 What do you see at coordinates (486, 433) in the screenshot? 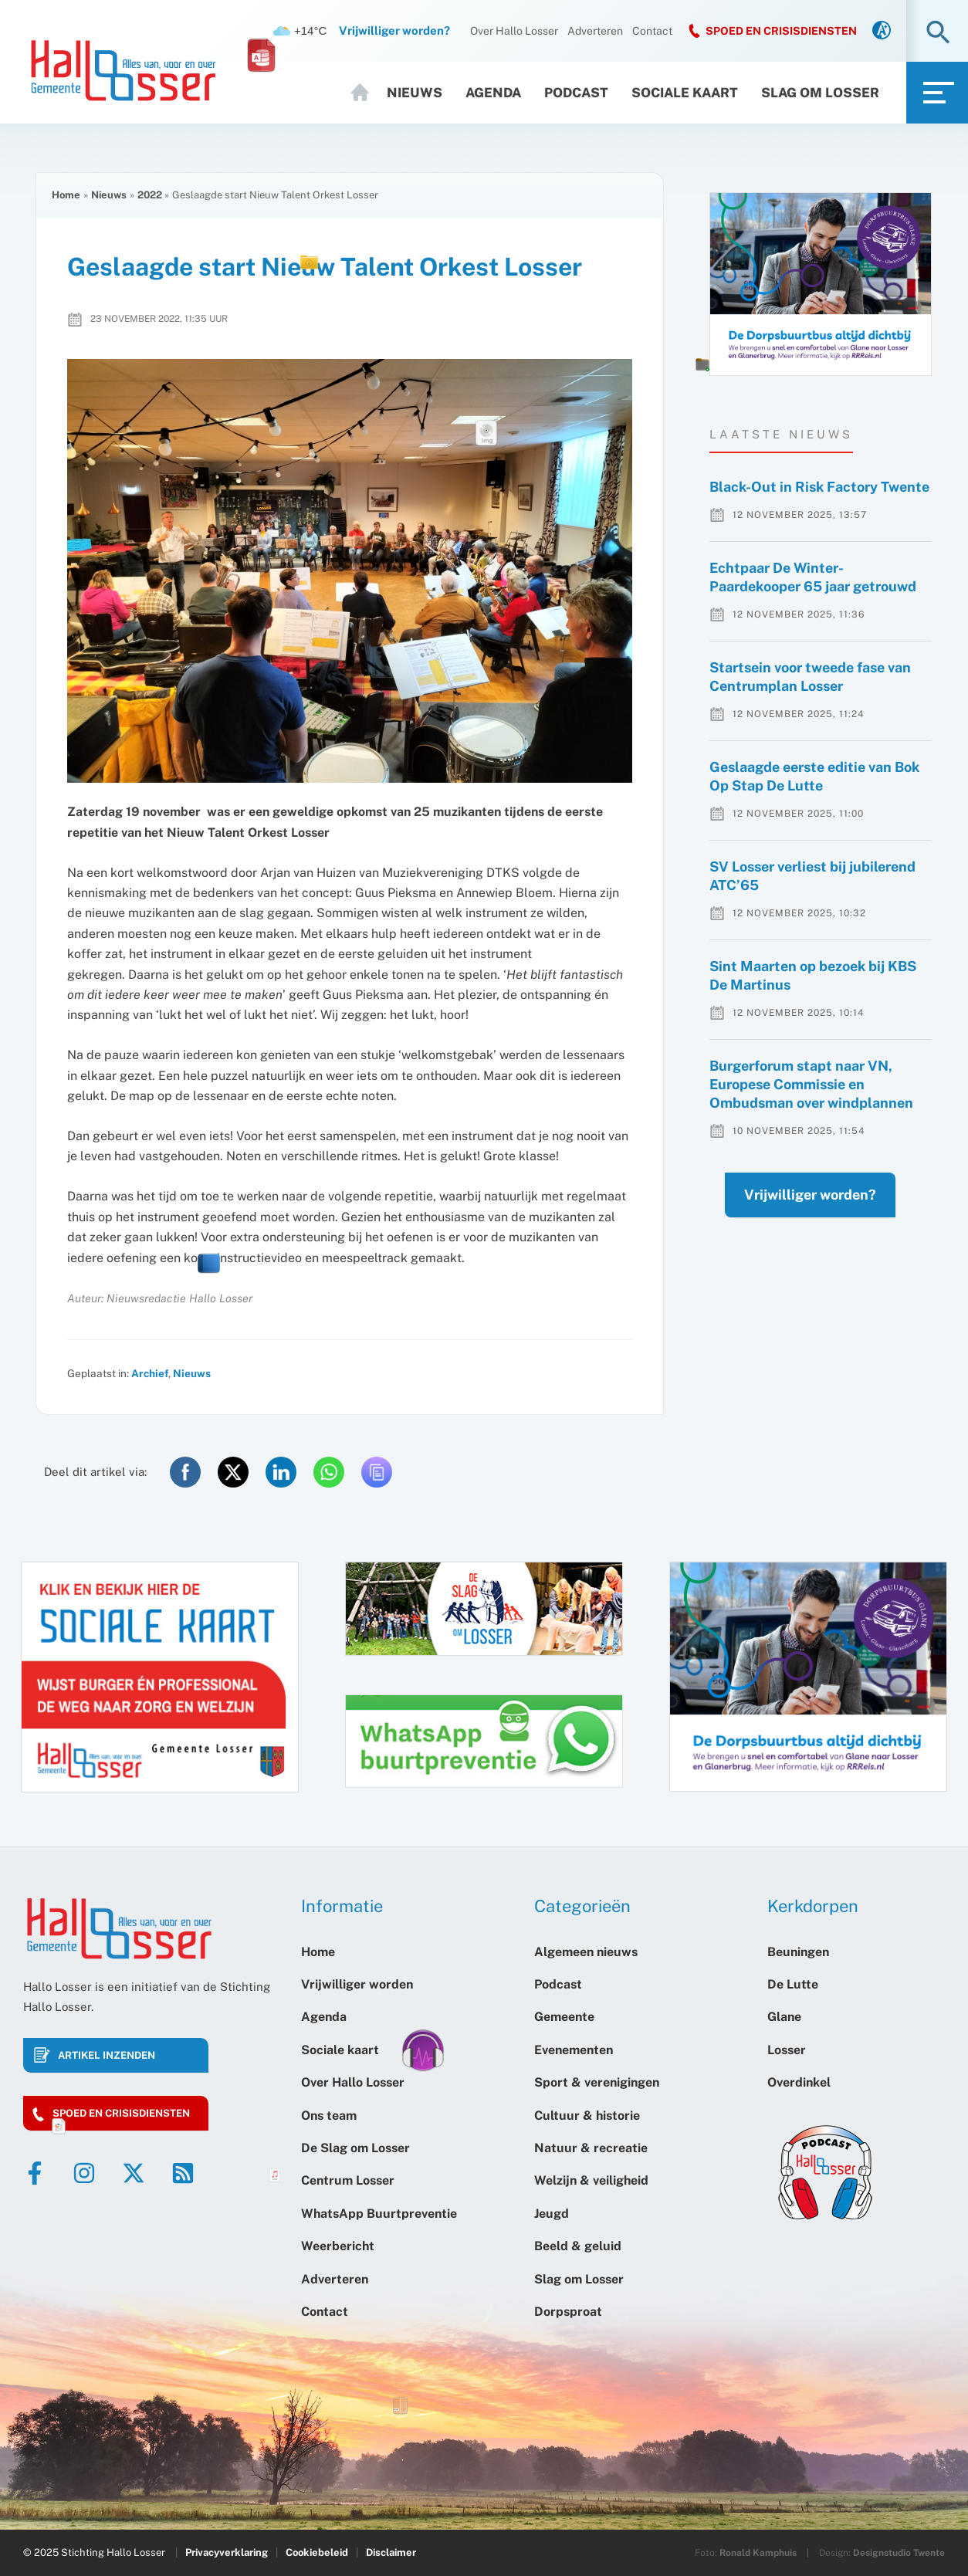
I see `a raw disk image file` at bounding box center [486, 433].